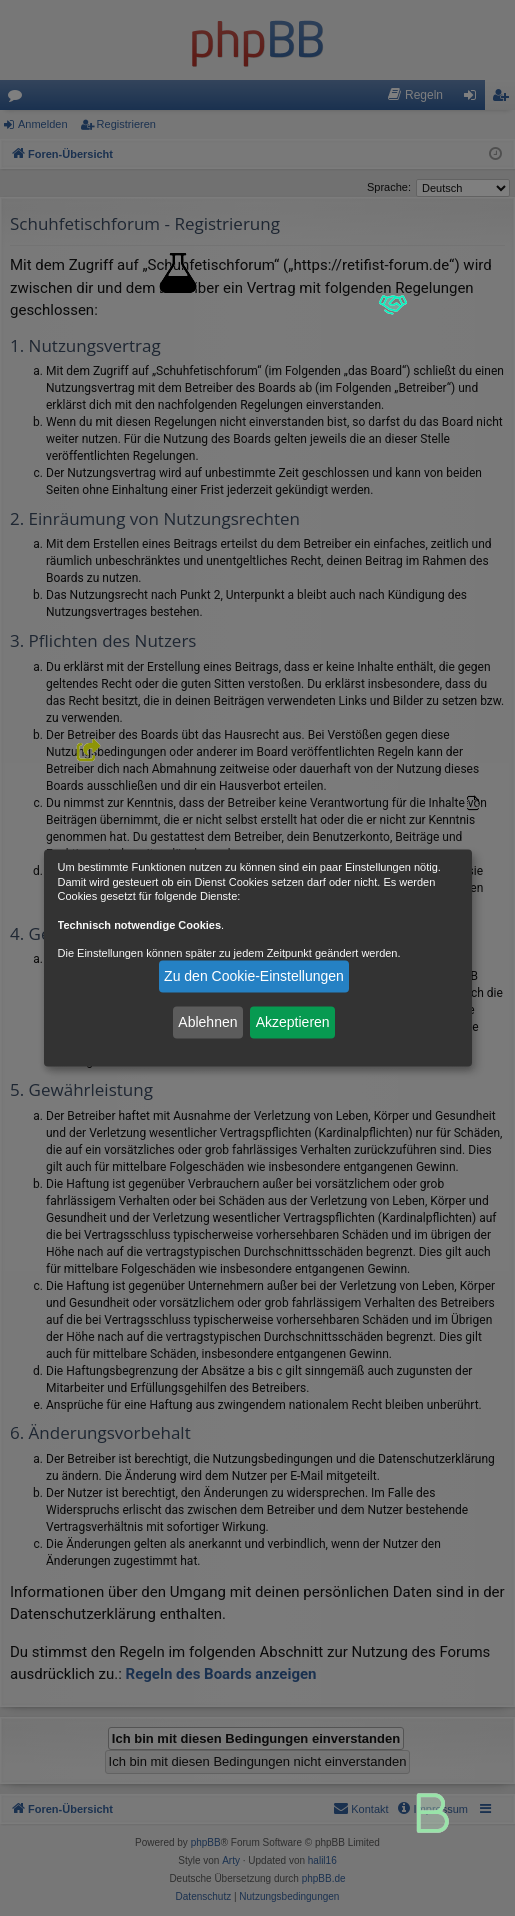 The height and width of the screenshot is (1916, 515). Describe the element at coordinates (178, 273) in the screenshot. I see `access lab or experimental features` at that location.